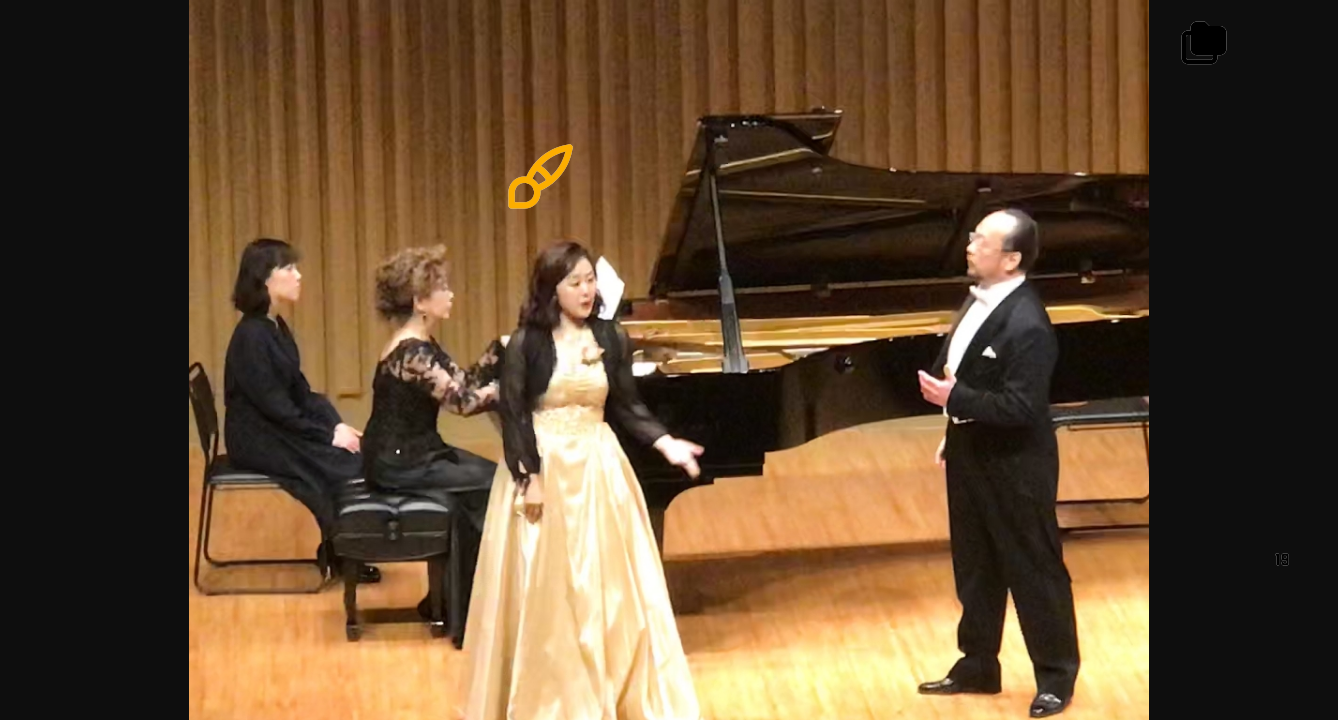  Describe the element at coordinates (1204, 44) in the screenshot. I see `browse all folders` at that location.